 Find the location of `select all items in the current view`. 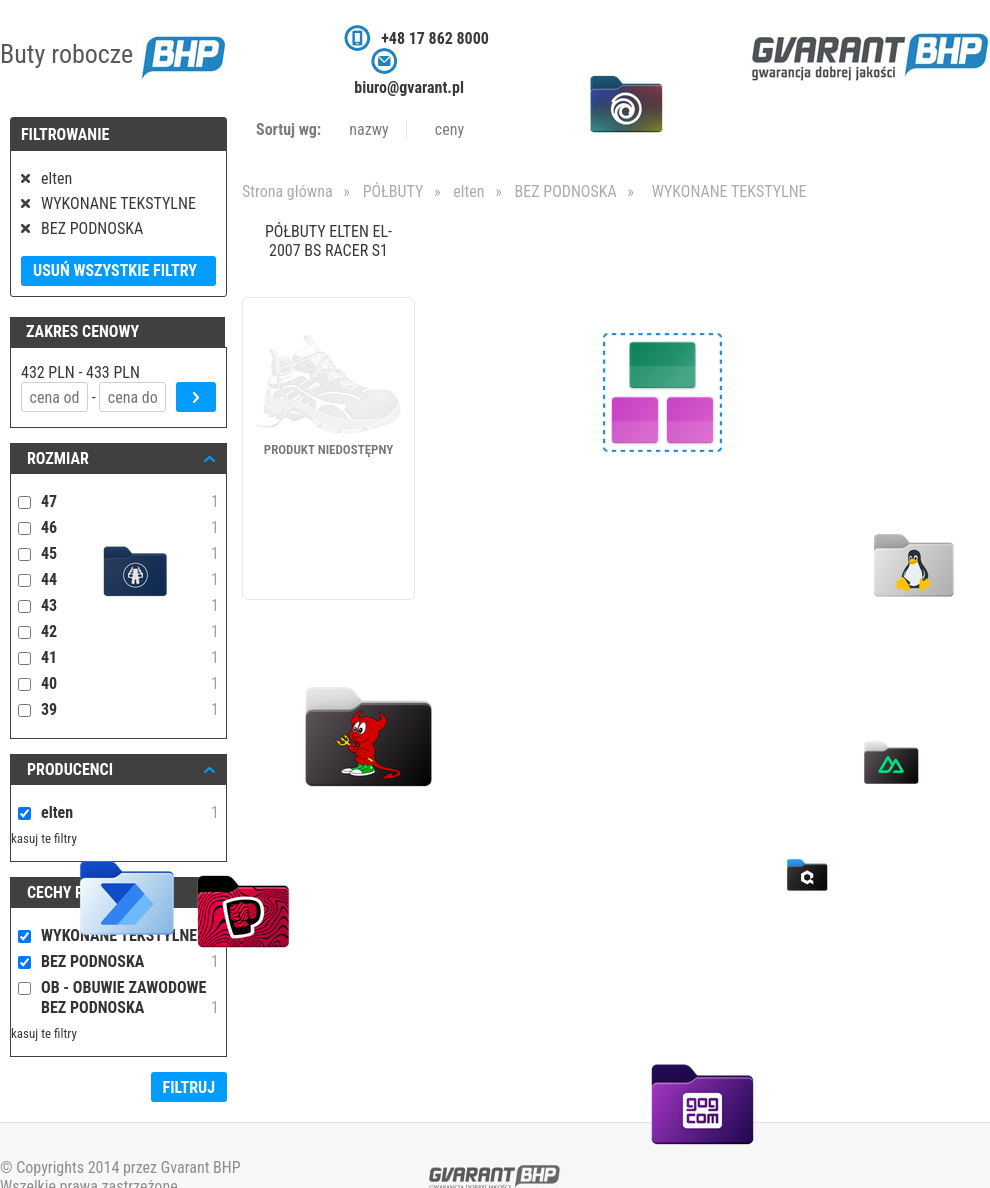

select all items in the current view is located at coordinates (662, 392).